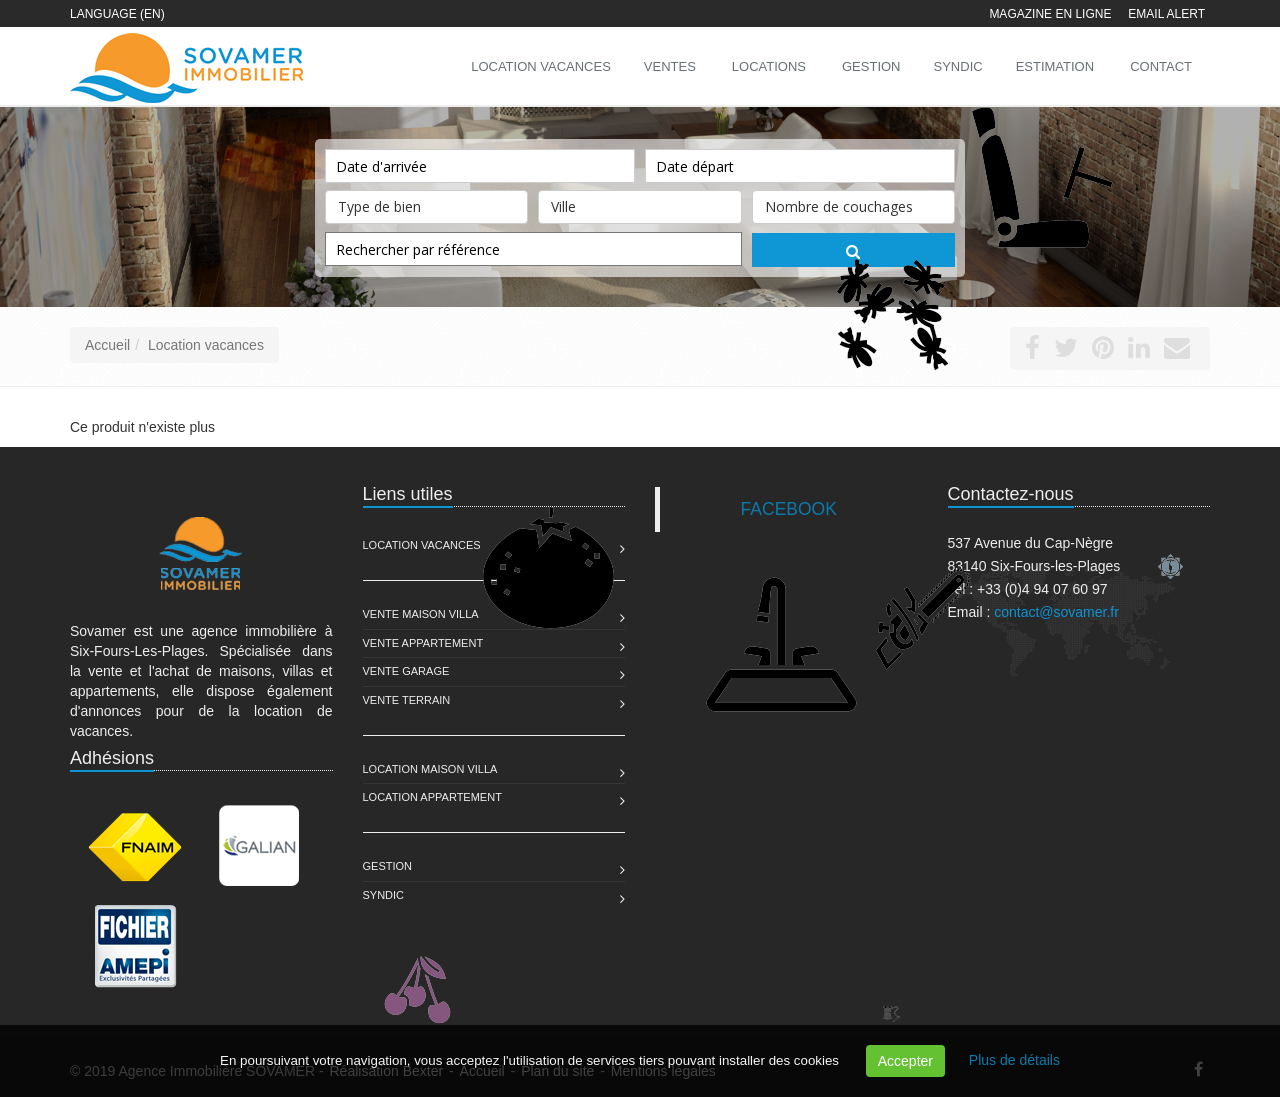 This screenshot has width=1280, height=1097. Describe the element at coordinates (923, 618) in the screenshot. I see `chainsaw tool or equipment icon` at that location.